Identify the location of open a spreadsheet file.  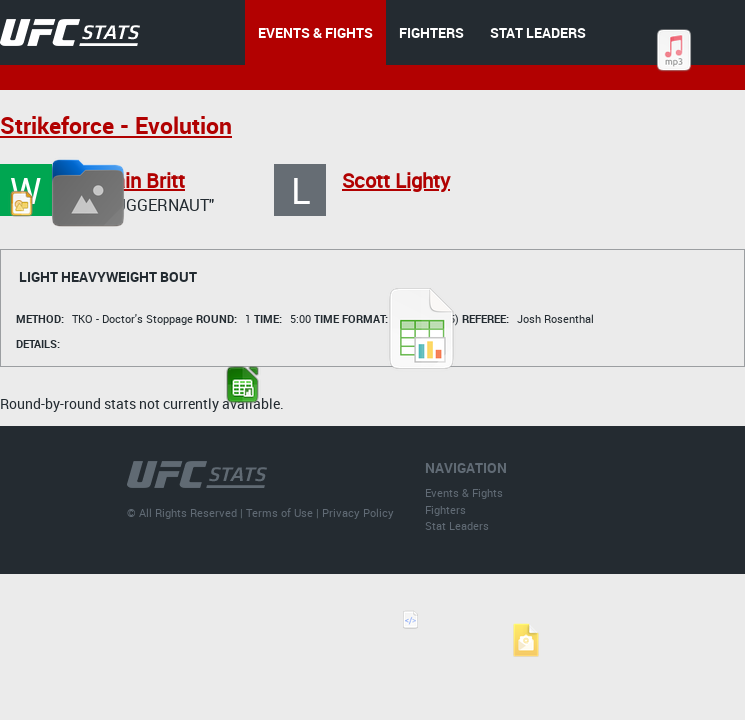
(421, 328).